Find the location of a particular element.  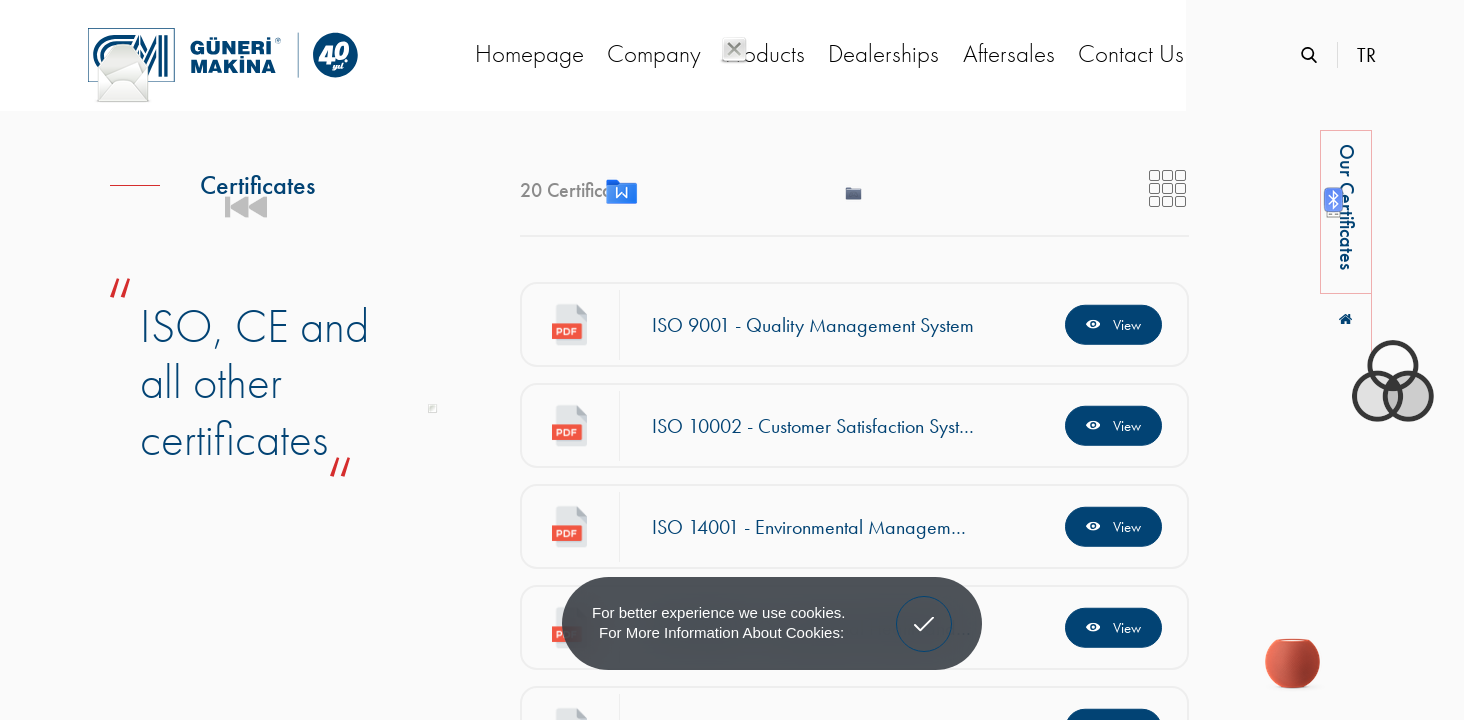

indicates a file or content that cannot be read is located at coordinates (734, 50).